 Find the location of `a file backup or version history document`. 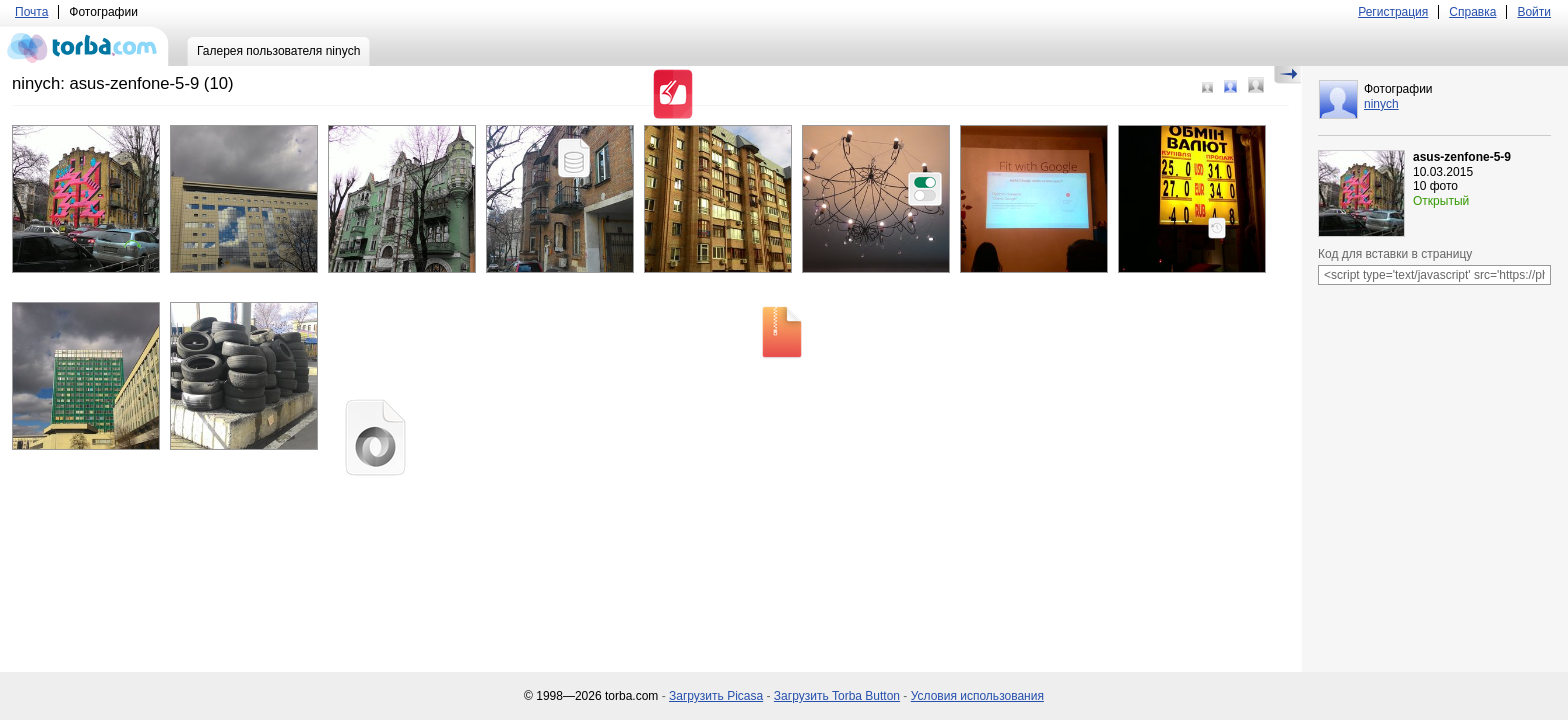

a file backup or version history document is located at coordinates (1217, 228).